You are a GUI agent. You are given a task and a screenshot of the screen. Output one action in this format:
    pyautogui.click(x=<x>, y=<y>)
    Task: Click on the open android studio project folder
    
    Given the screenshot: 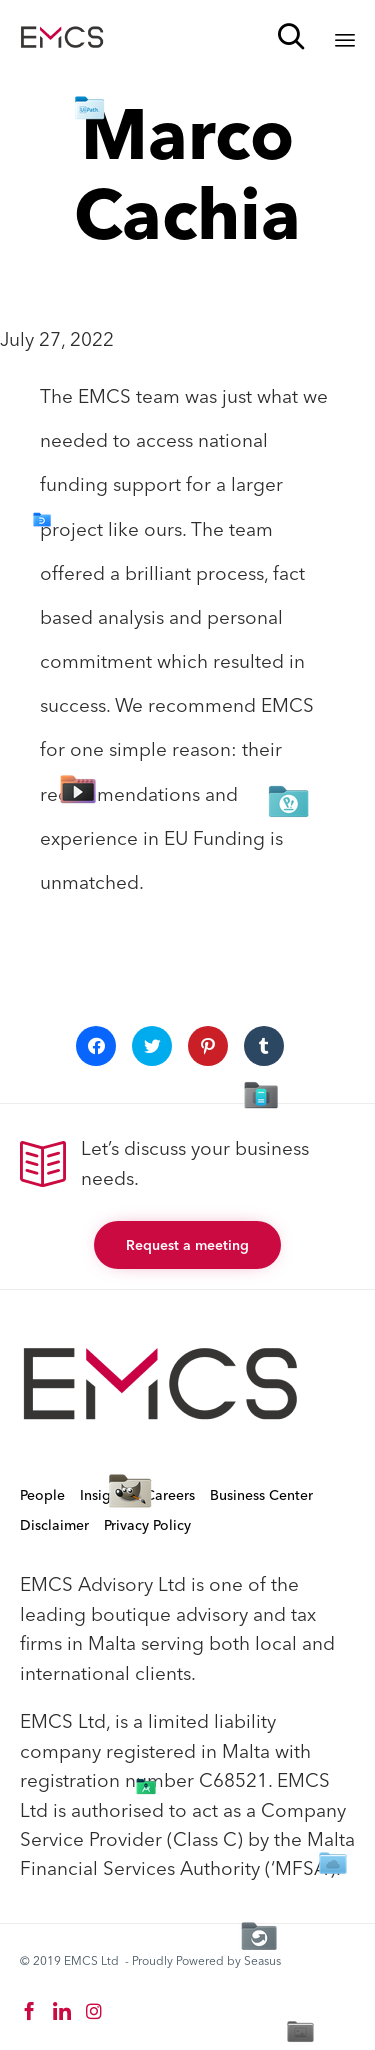 What is the action you would take?
    pyautogui.click(x=146, y=1787)
    